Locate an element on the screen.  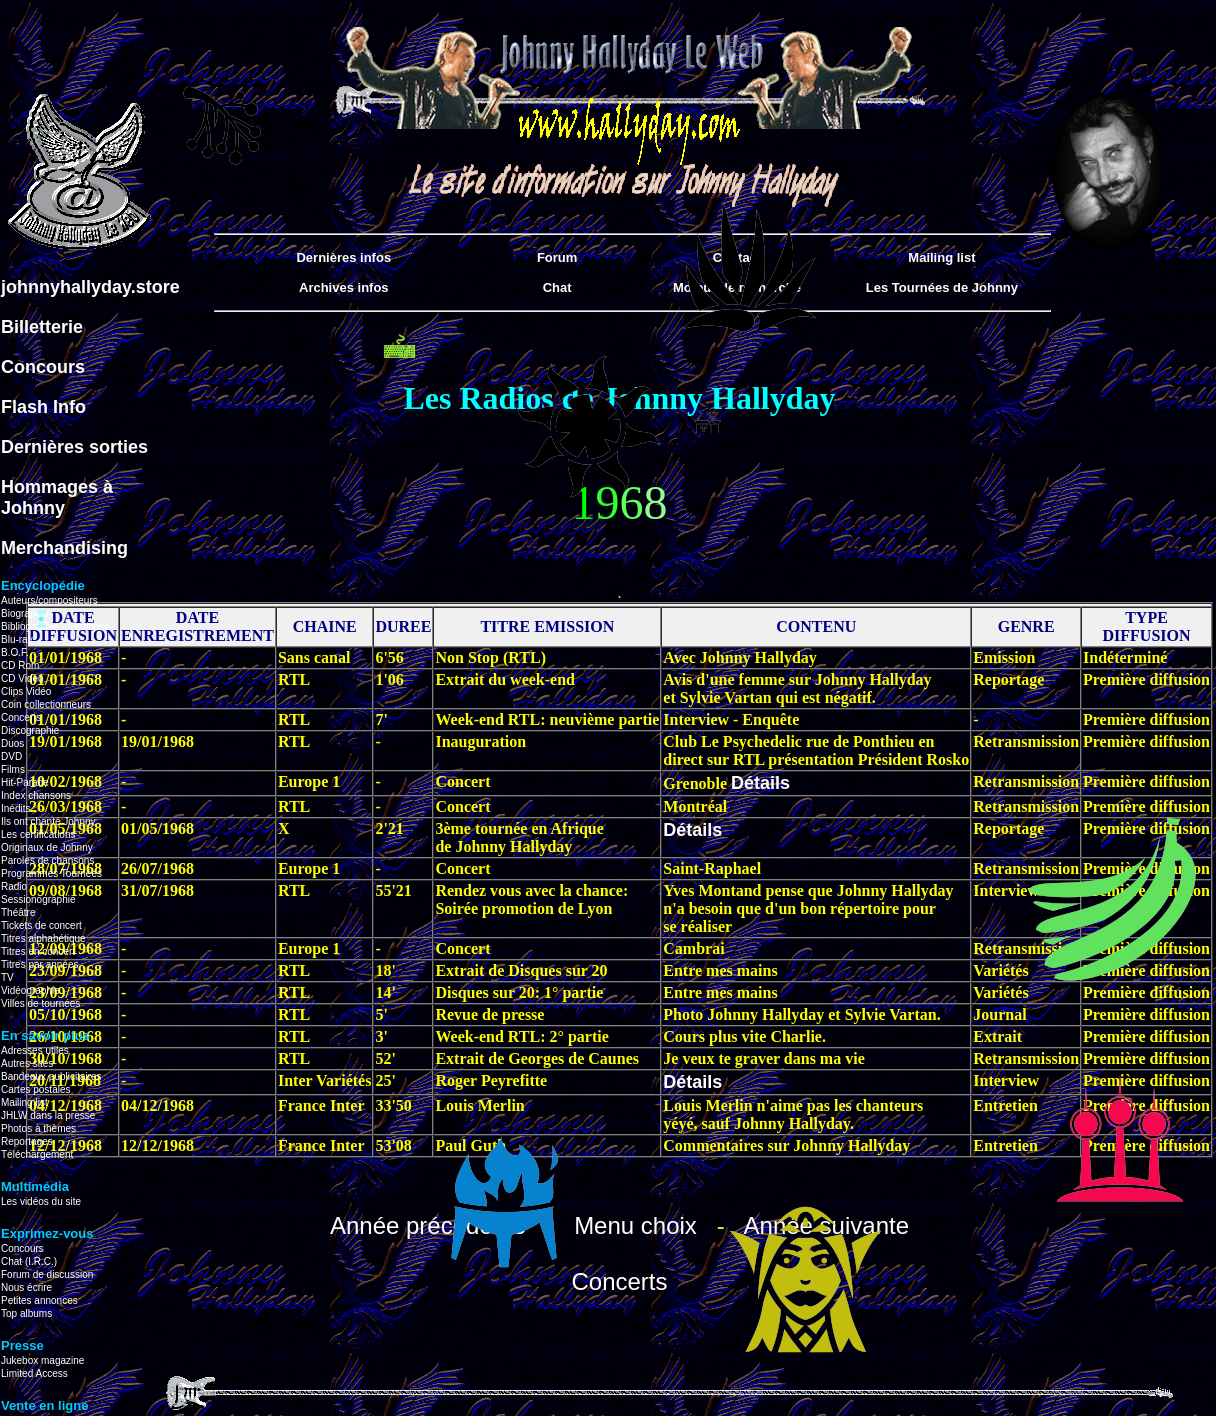
agave plant icon for a gardening or farming game is located at coordinates (750, 267).